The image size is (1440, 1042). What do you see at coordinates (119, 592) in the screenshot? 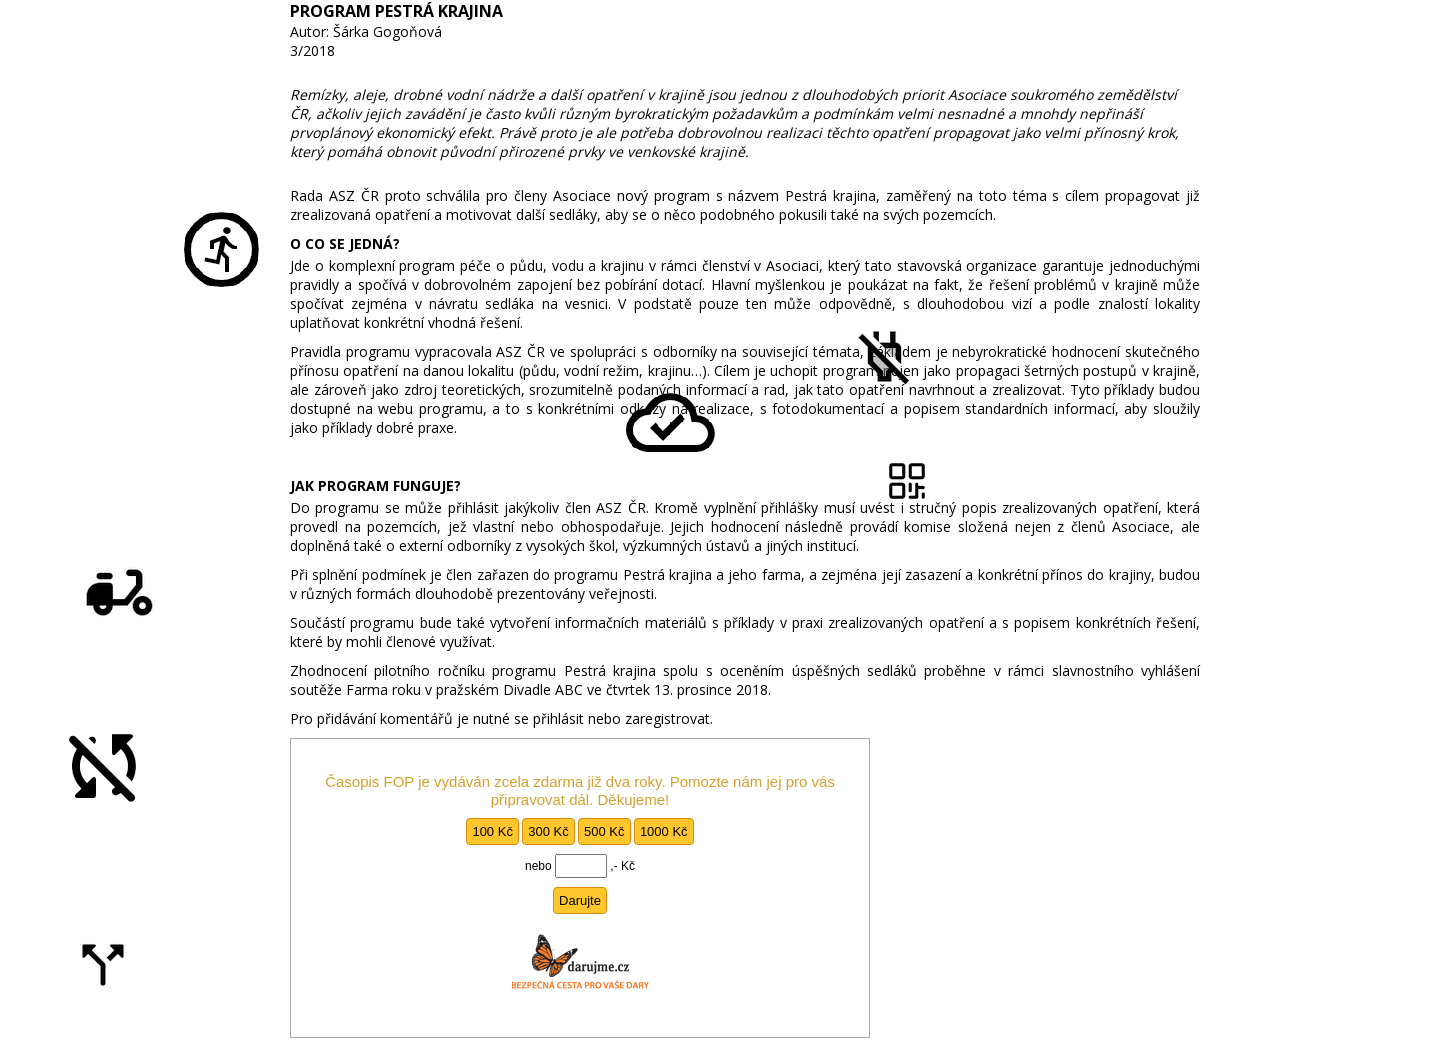
I see `select moped or scooter delivery option` at bounding box center [119, 592].